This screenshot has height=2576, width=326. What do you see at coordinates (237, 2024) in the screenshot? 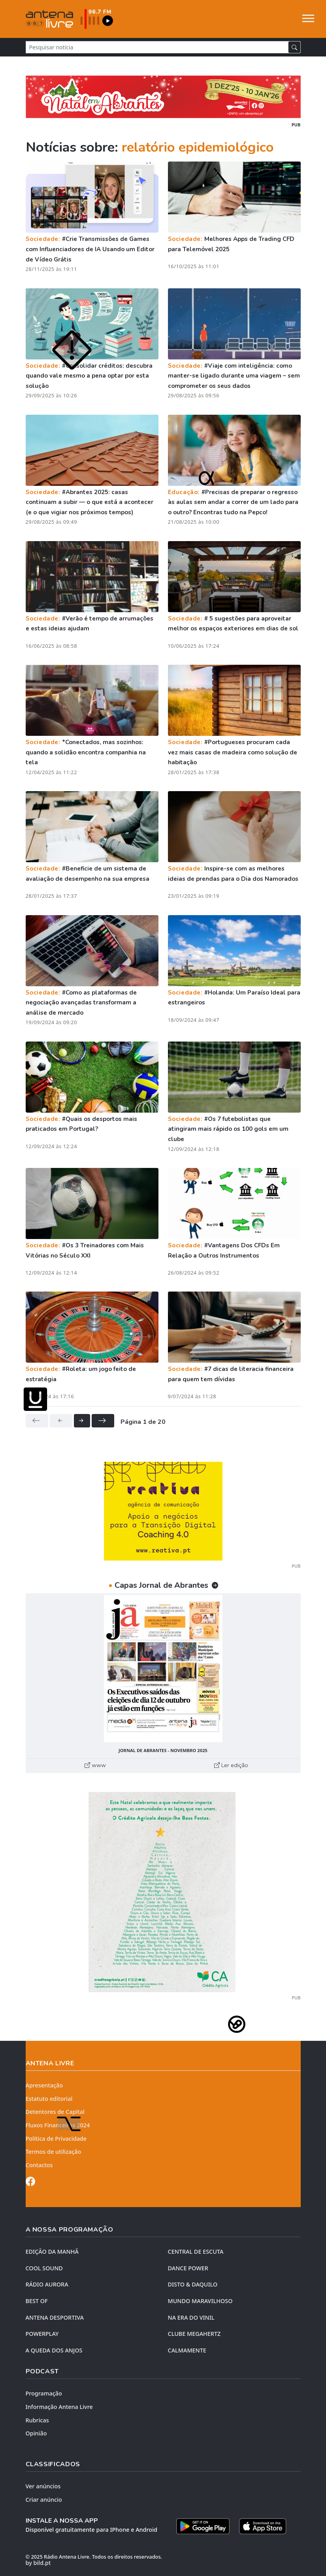
I see `open steam gaming platform` at bounding box center [237, 2024].